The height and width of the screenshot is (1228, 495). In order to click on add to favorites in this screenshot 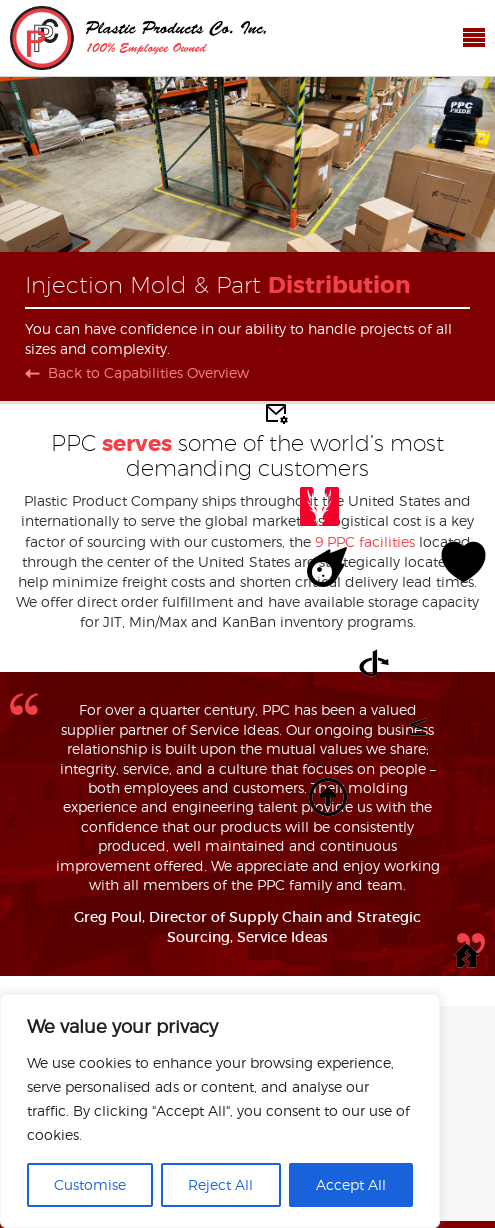, I will do `click(463, 561)`.